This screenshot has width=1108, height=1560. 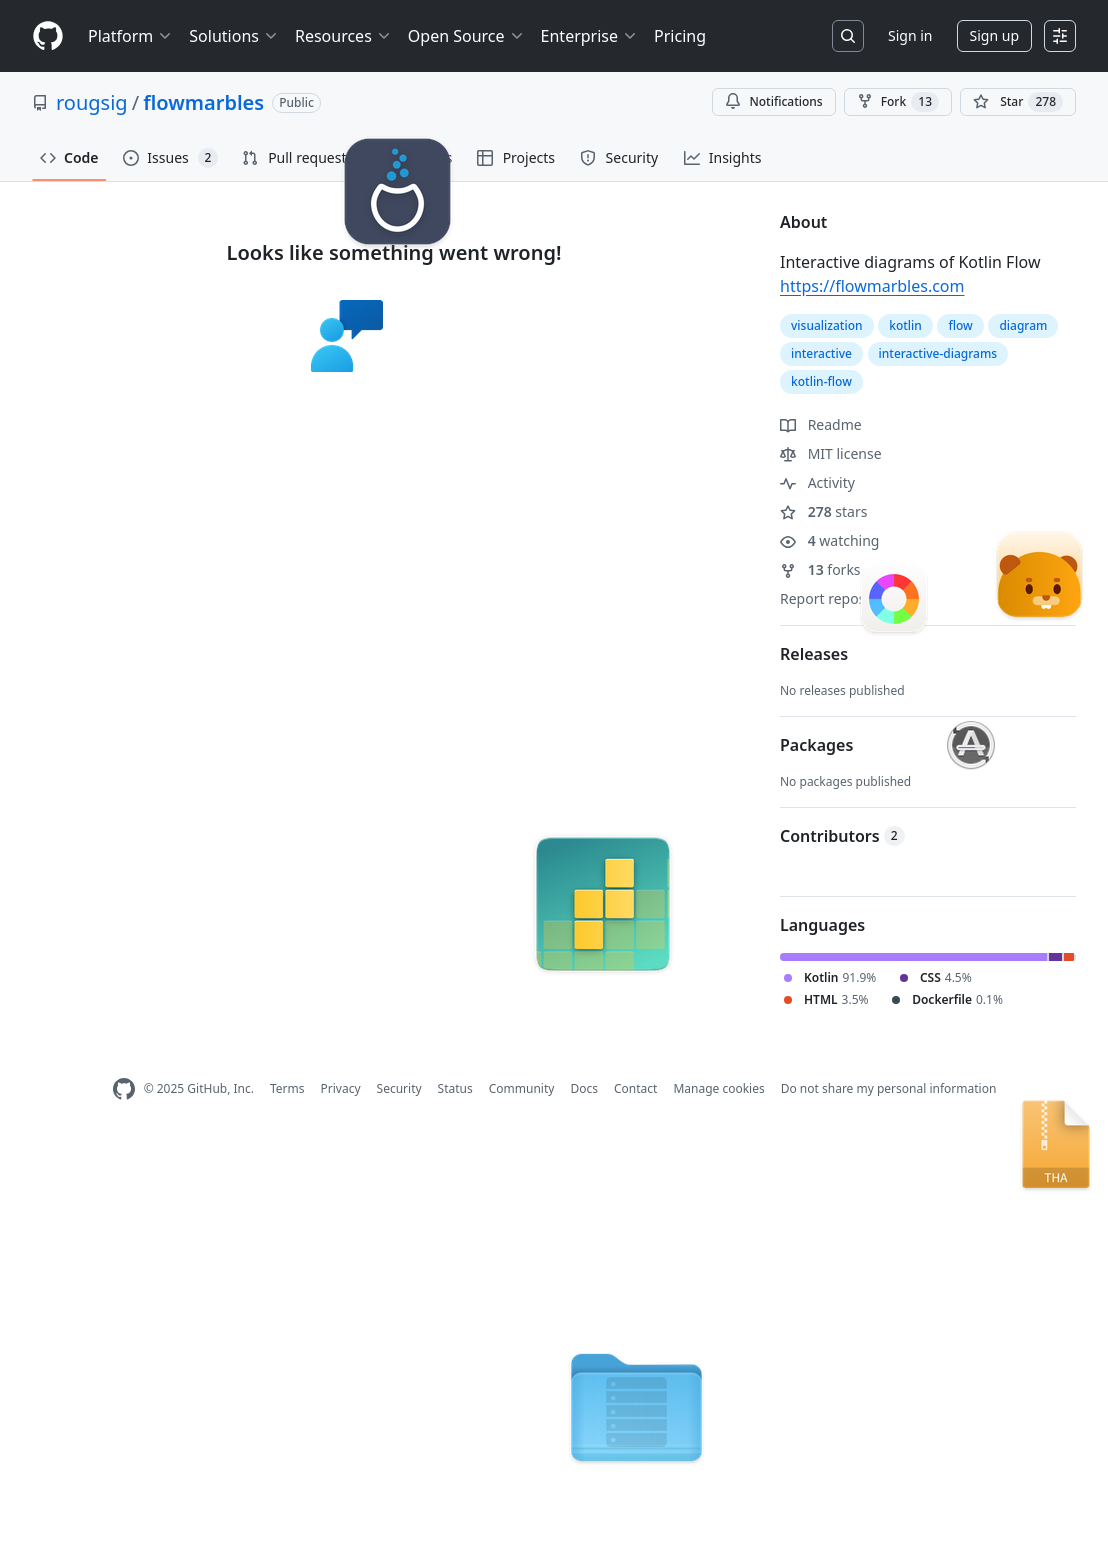 What do you see at coordinates (971, 745) in the screenshot?
I see `open the software update manager` at bounding box center [971, 745].